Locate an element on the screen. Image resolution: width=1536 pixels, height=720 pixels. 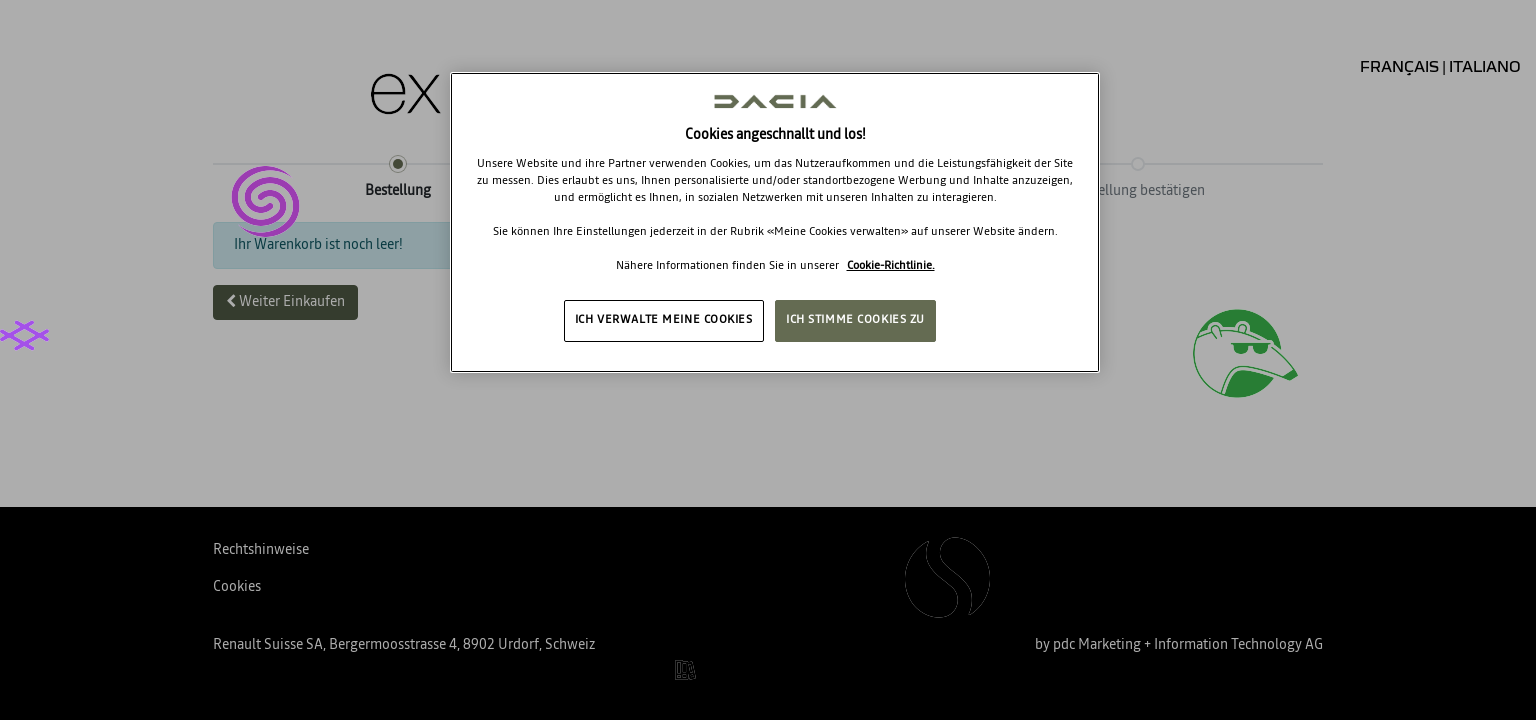
open similarweb analytics platform is located at coordinates (947, 577).